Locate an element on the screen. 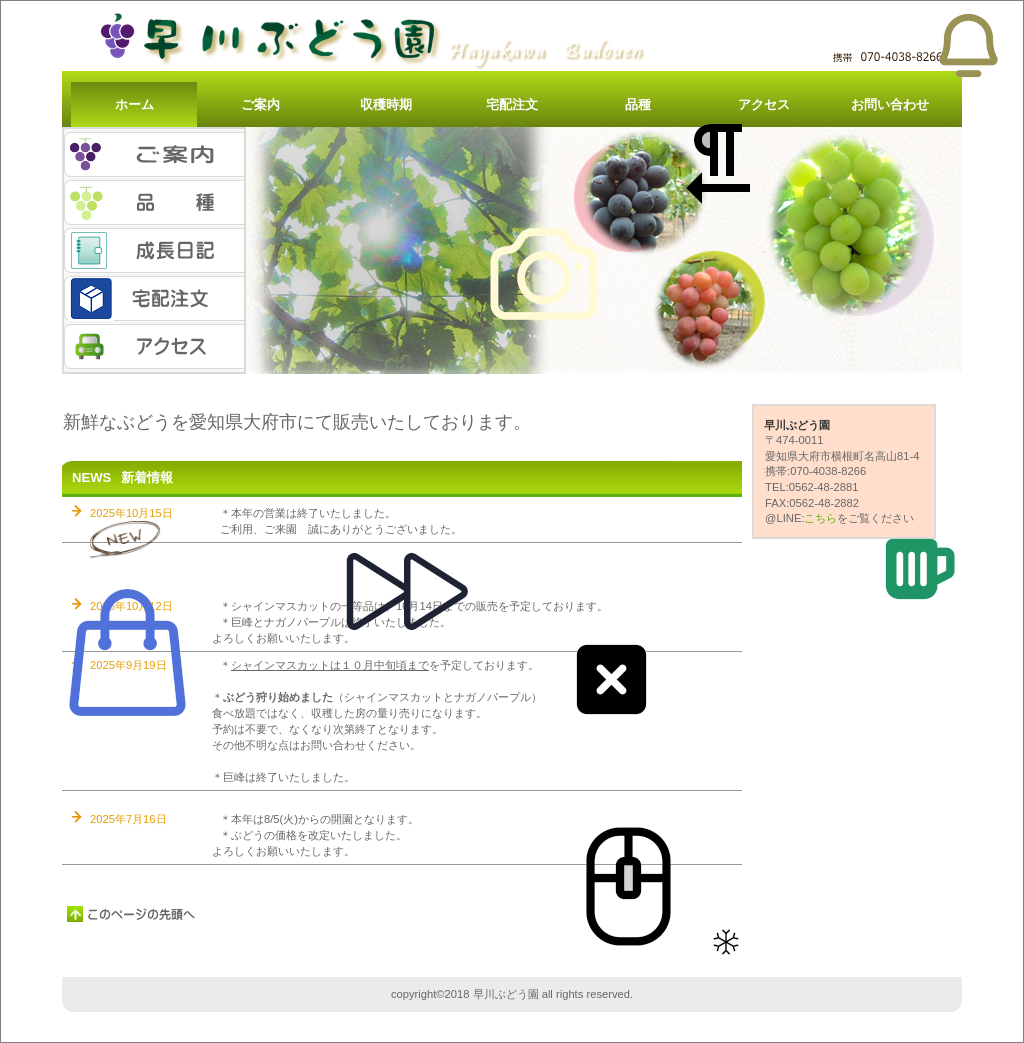  toggle cooling or air conditioning mode is located at coordinates (726, 942).